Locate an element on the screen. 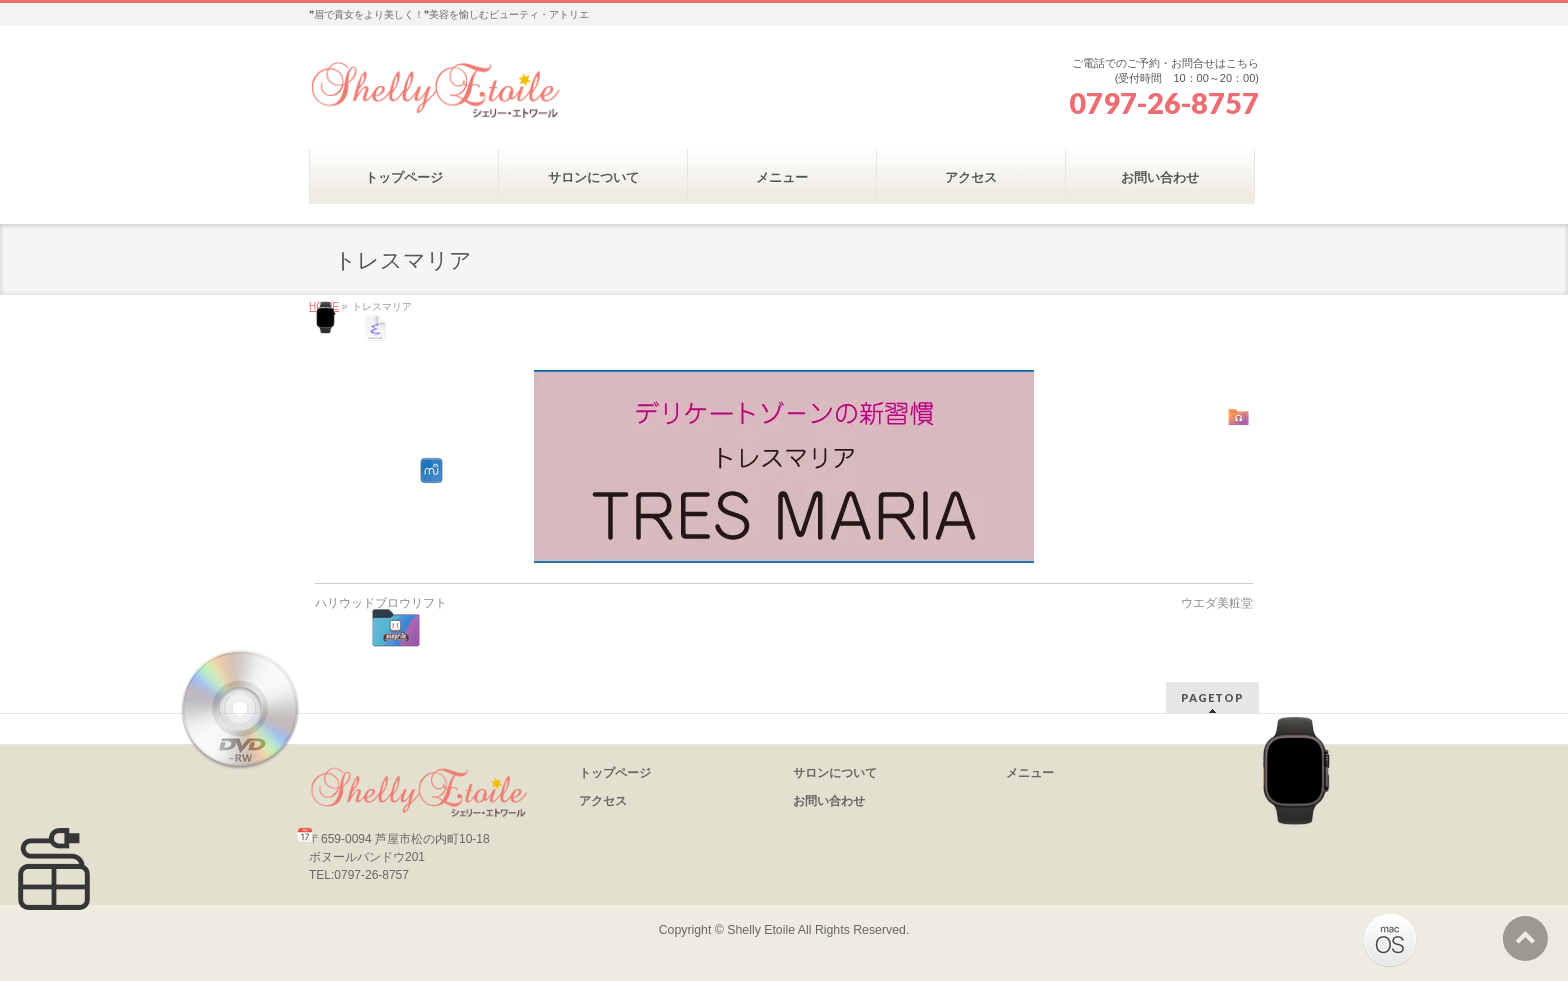 This screenshot has height=981, width=1568. connect to a USB hub device is located at coordinates (54, 869).